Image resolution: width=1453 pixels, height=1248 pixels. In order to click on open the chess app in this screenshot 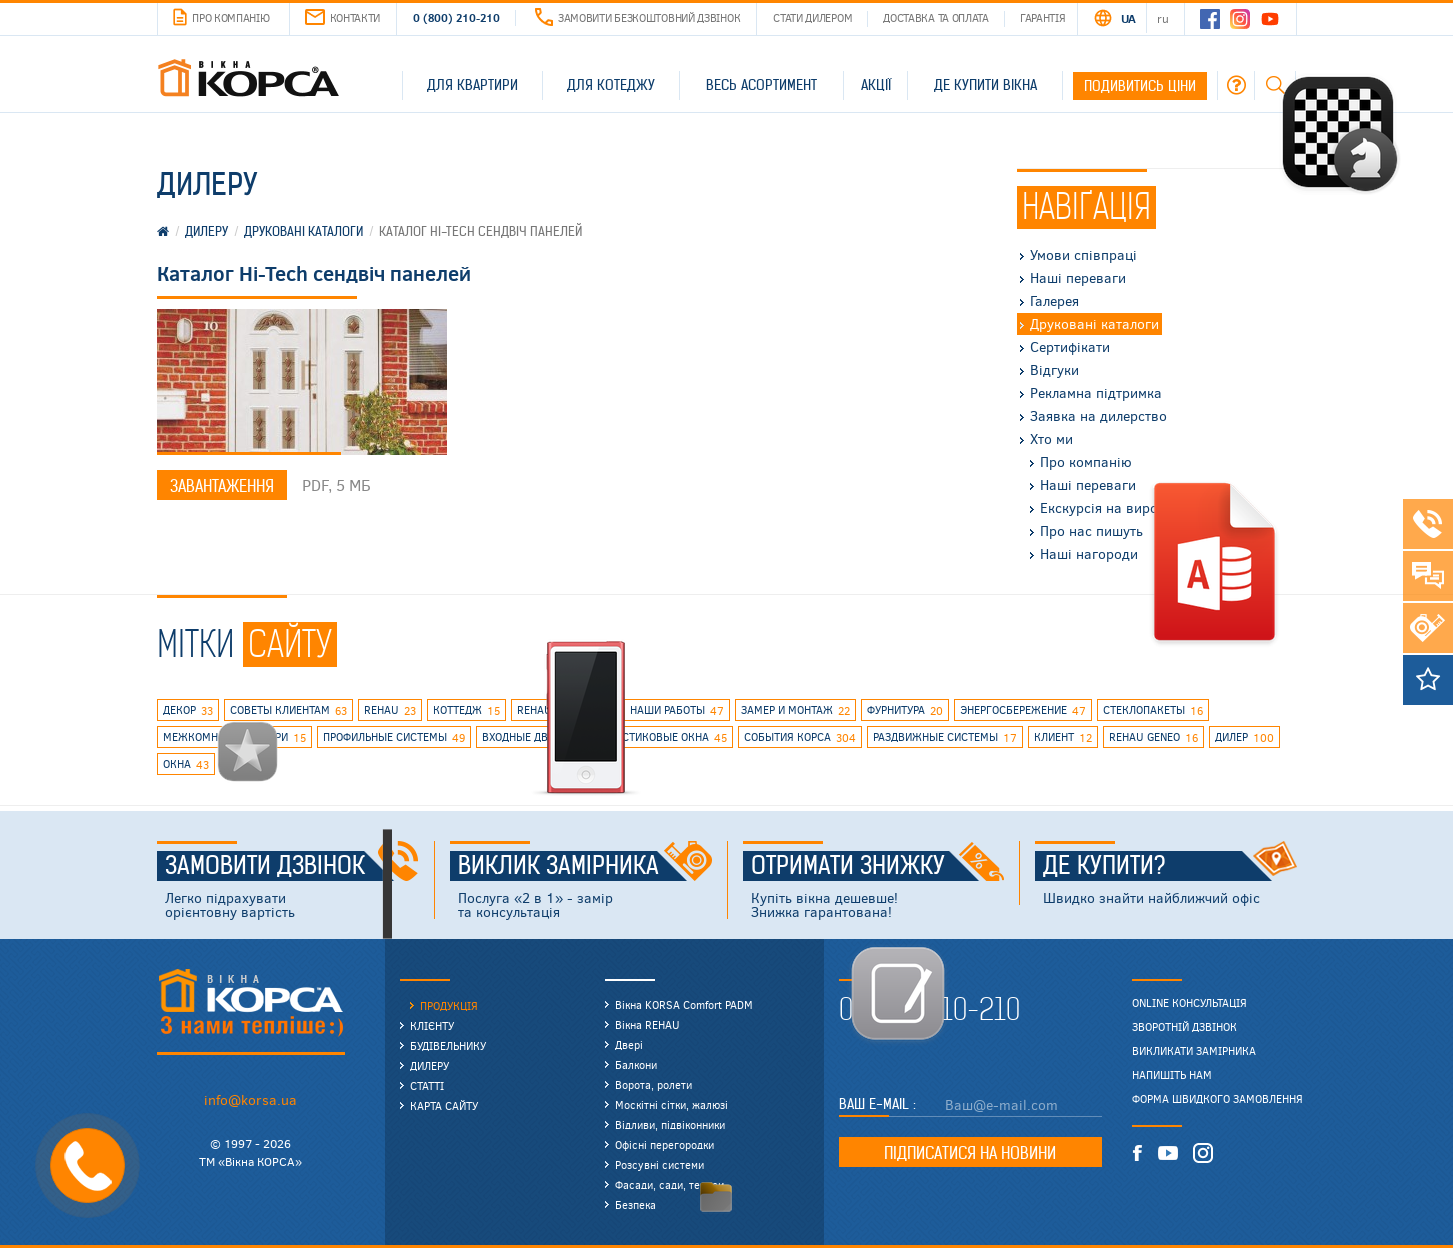, I will do `click(1338, 132)`.